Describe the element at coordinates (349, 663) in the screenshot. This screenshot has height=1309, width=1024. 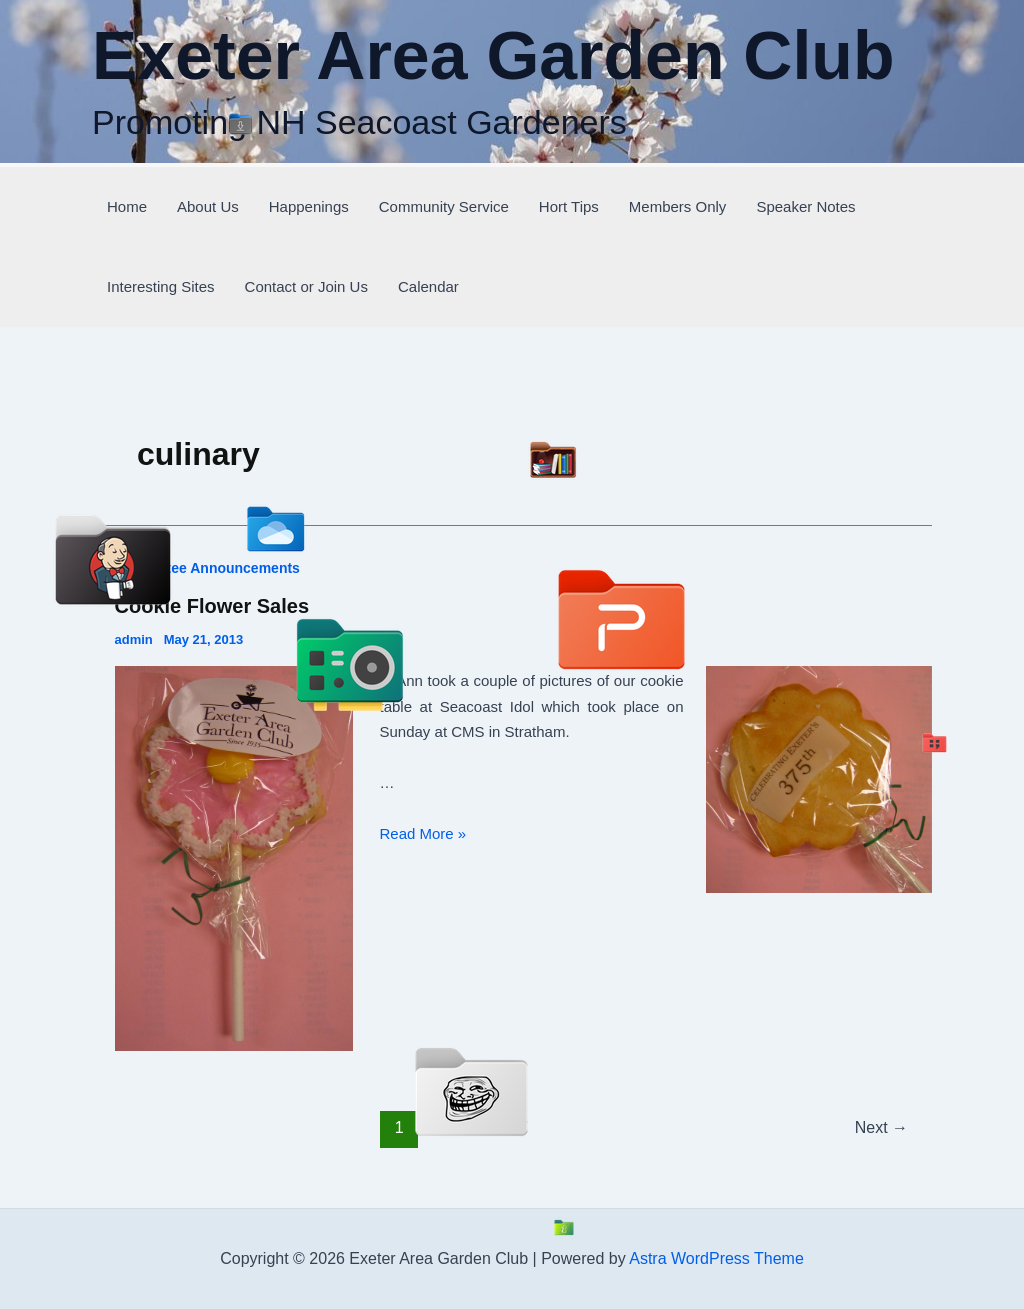
I see `open graphics or image files folder` at that location.